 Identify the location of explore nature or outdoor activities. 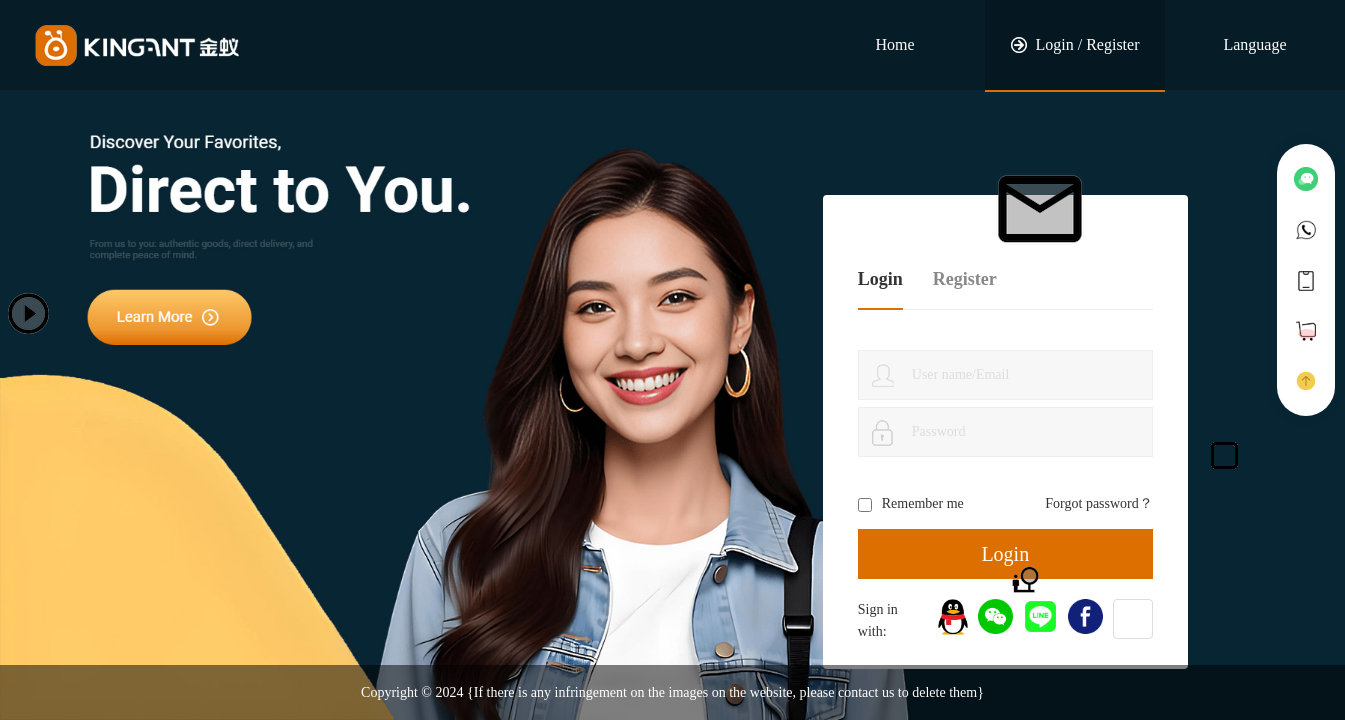
(1025, 579).